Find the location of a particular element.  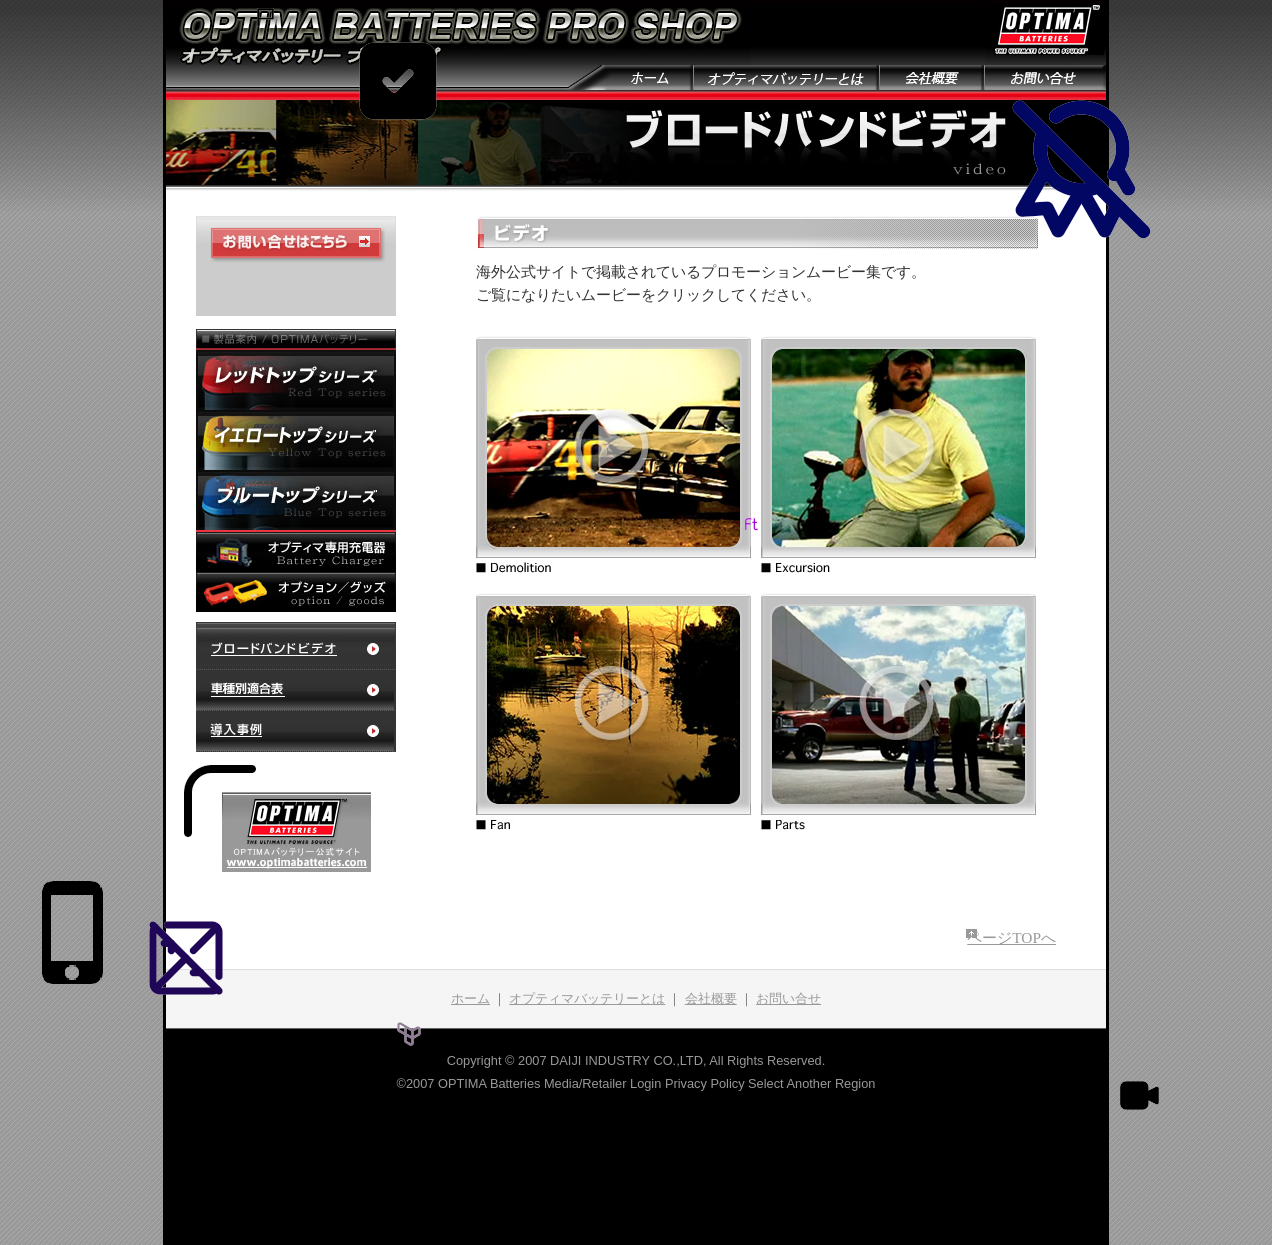

indicates awards or achievements are disabled is located at coordinates (1081, 169).